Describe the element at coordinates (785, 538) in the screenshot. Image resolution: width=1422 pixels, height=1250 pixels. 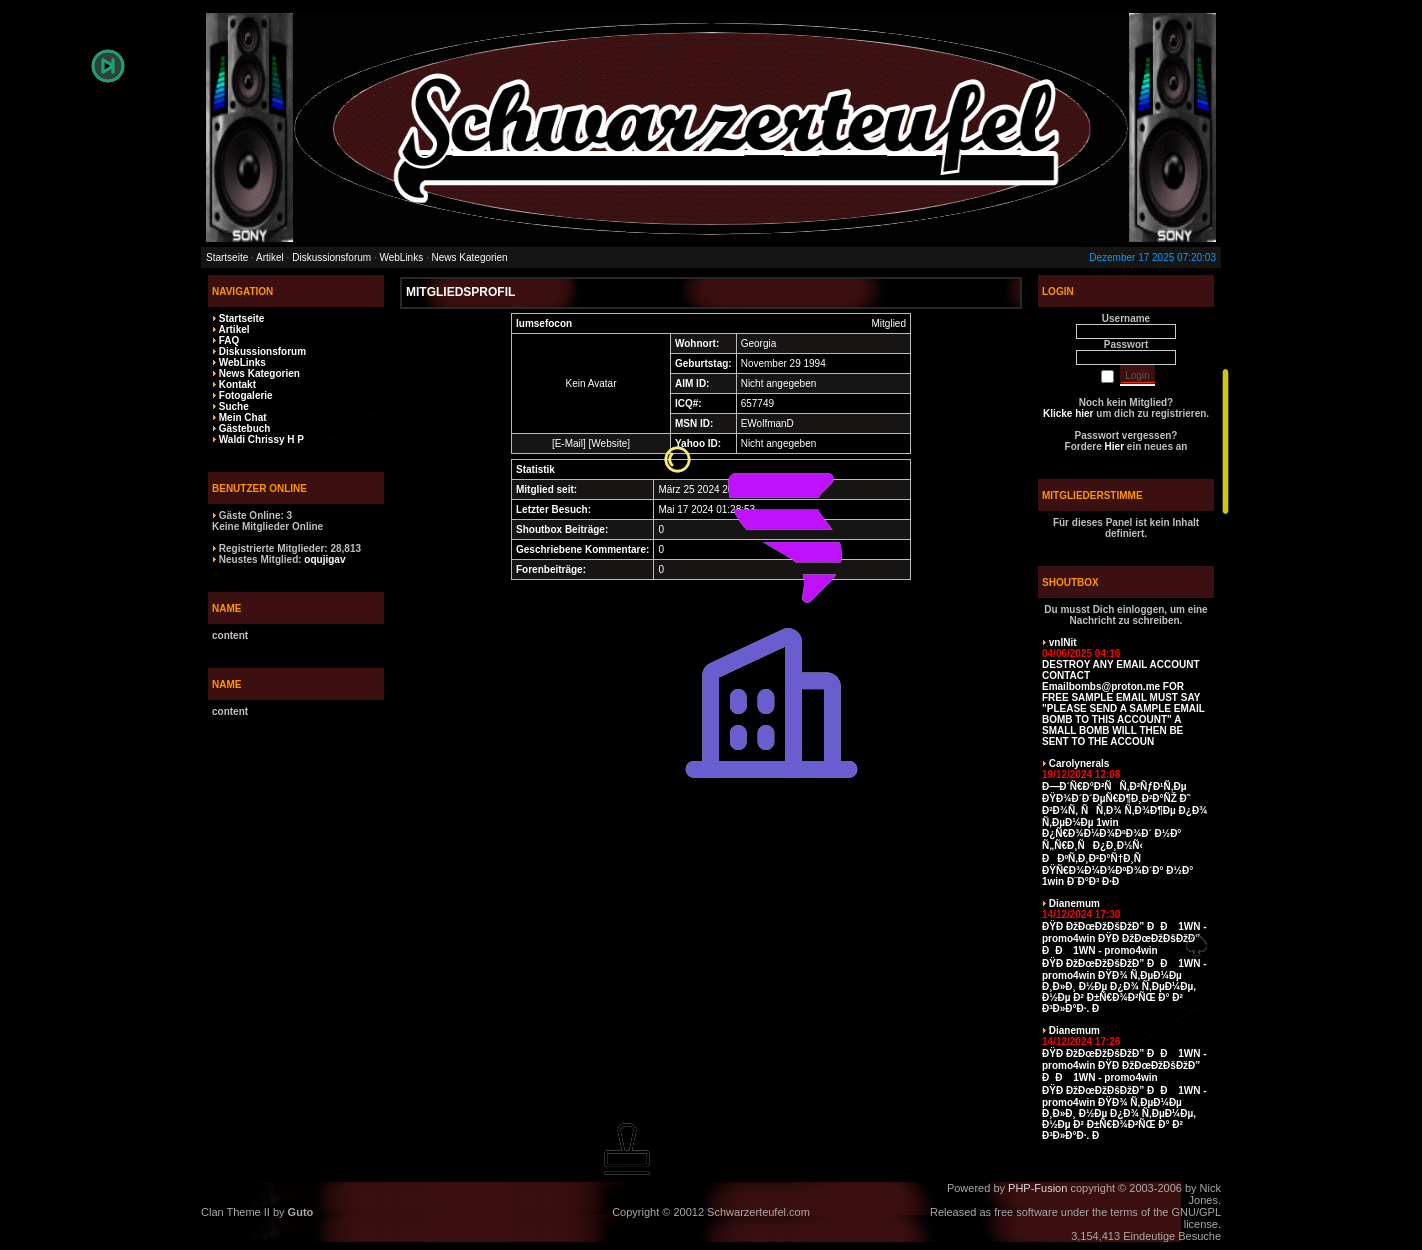
I see `indicates severe weather alert or tornado warning` at that location.